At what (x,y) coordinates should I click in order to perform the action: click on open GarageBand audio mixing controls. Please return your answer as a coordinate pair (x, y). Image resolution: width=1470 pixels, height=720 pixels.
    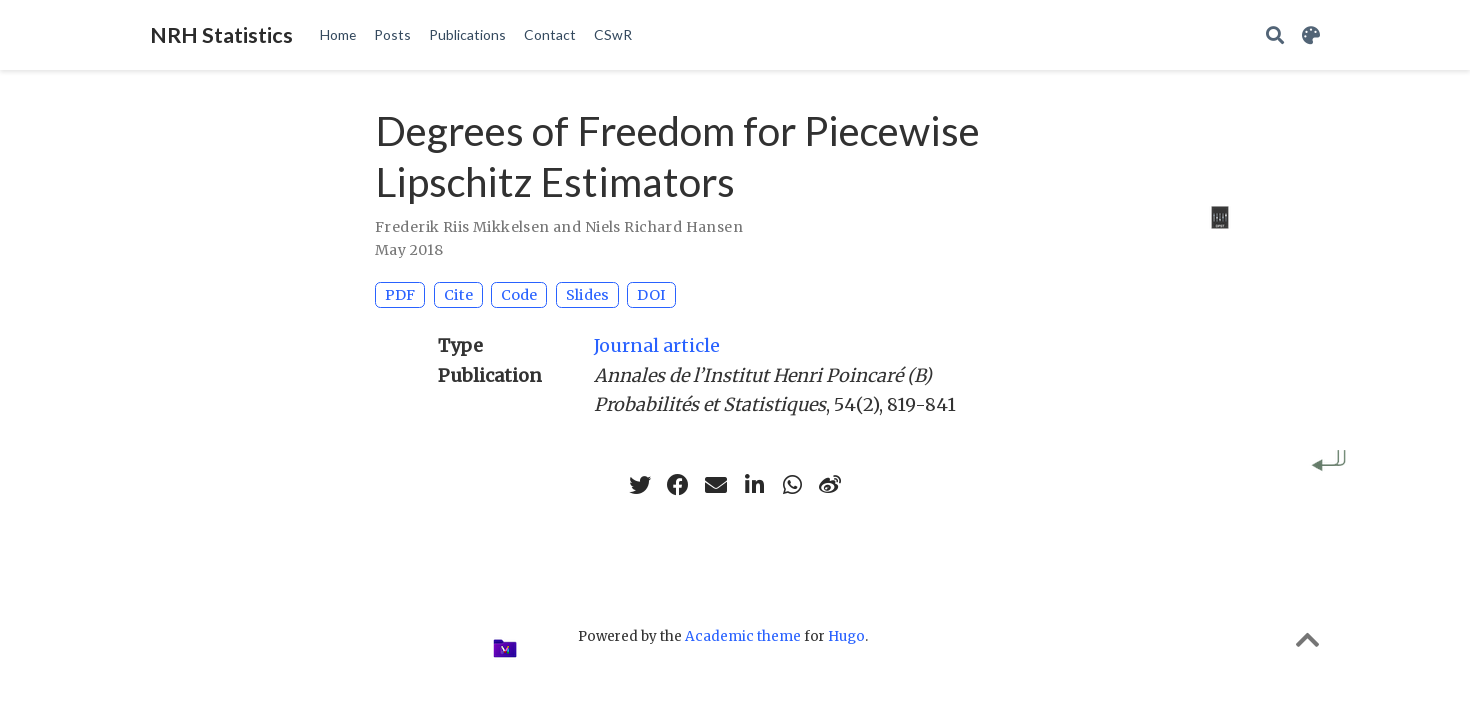
    Looking at the image, I should click on (1220, 218).